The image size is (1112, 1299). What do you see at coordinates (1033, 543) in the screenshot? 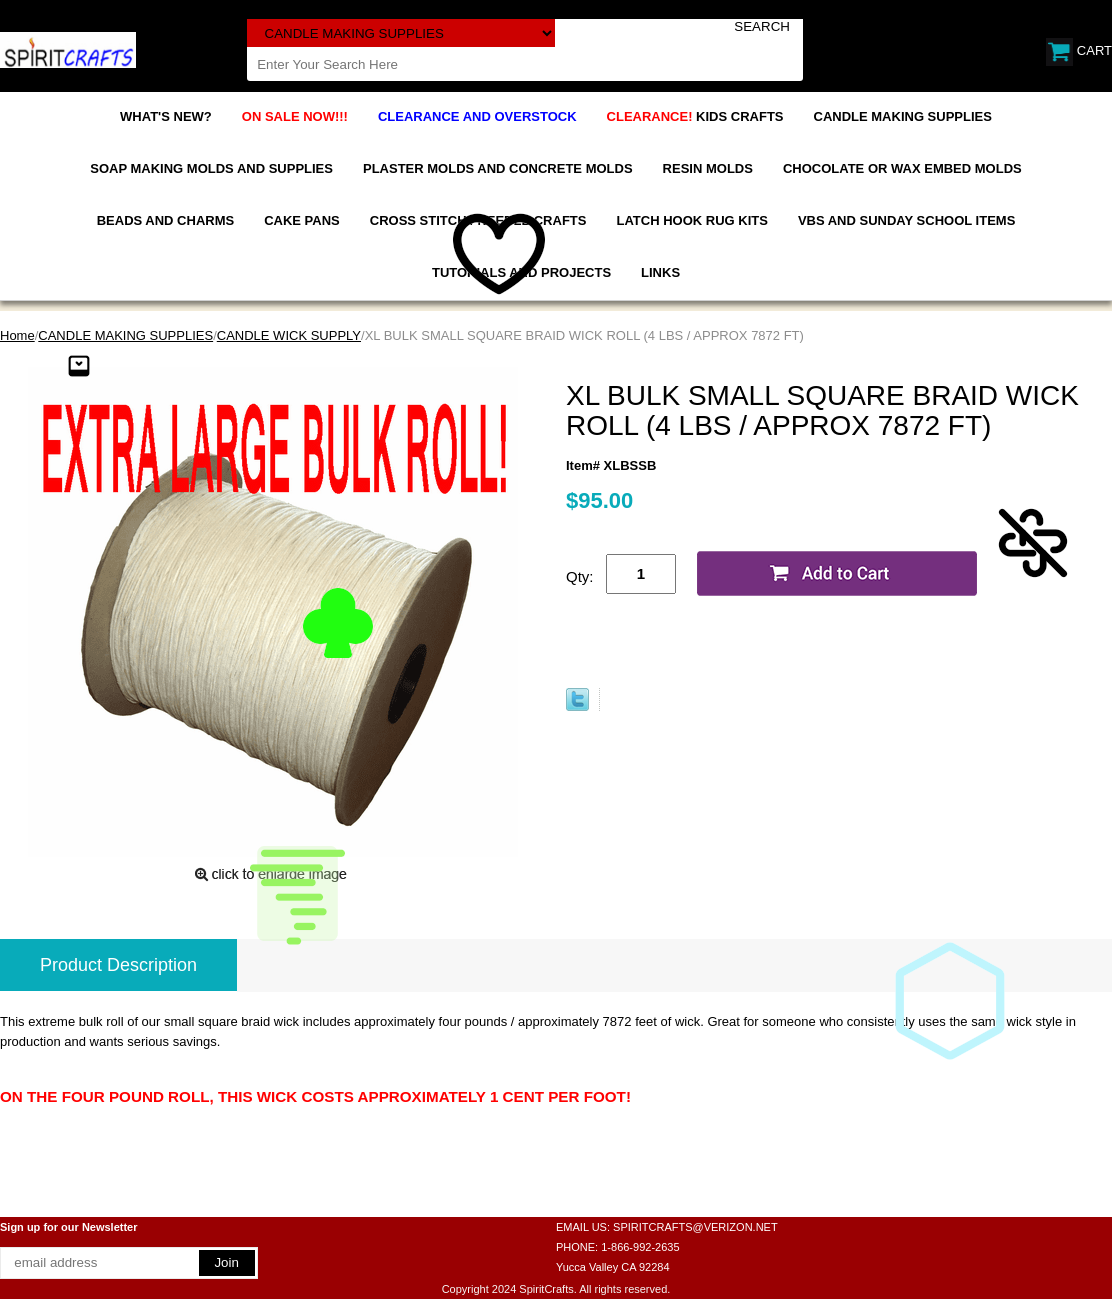
I see `api connection disabled` at bounding box center [1033, 543].